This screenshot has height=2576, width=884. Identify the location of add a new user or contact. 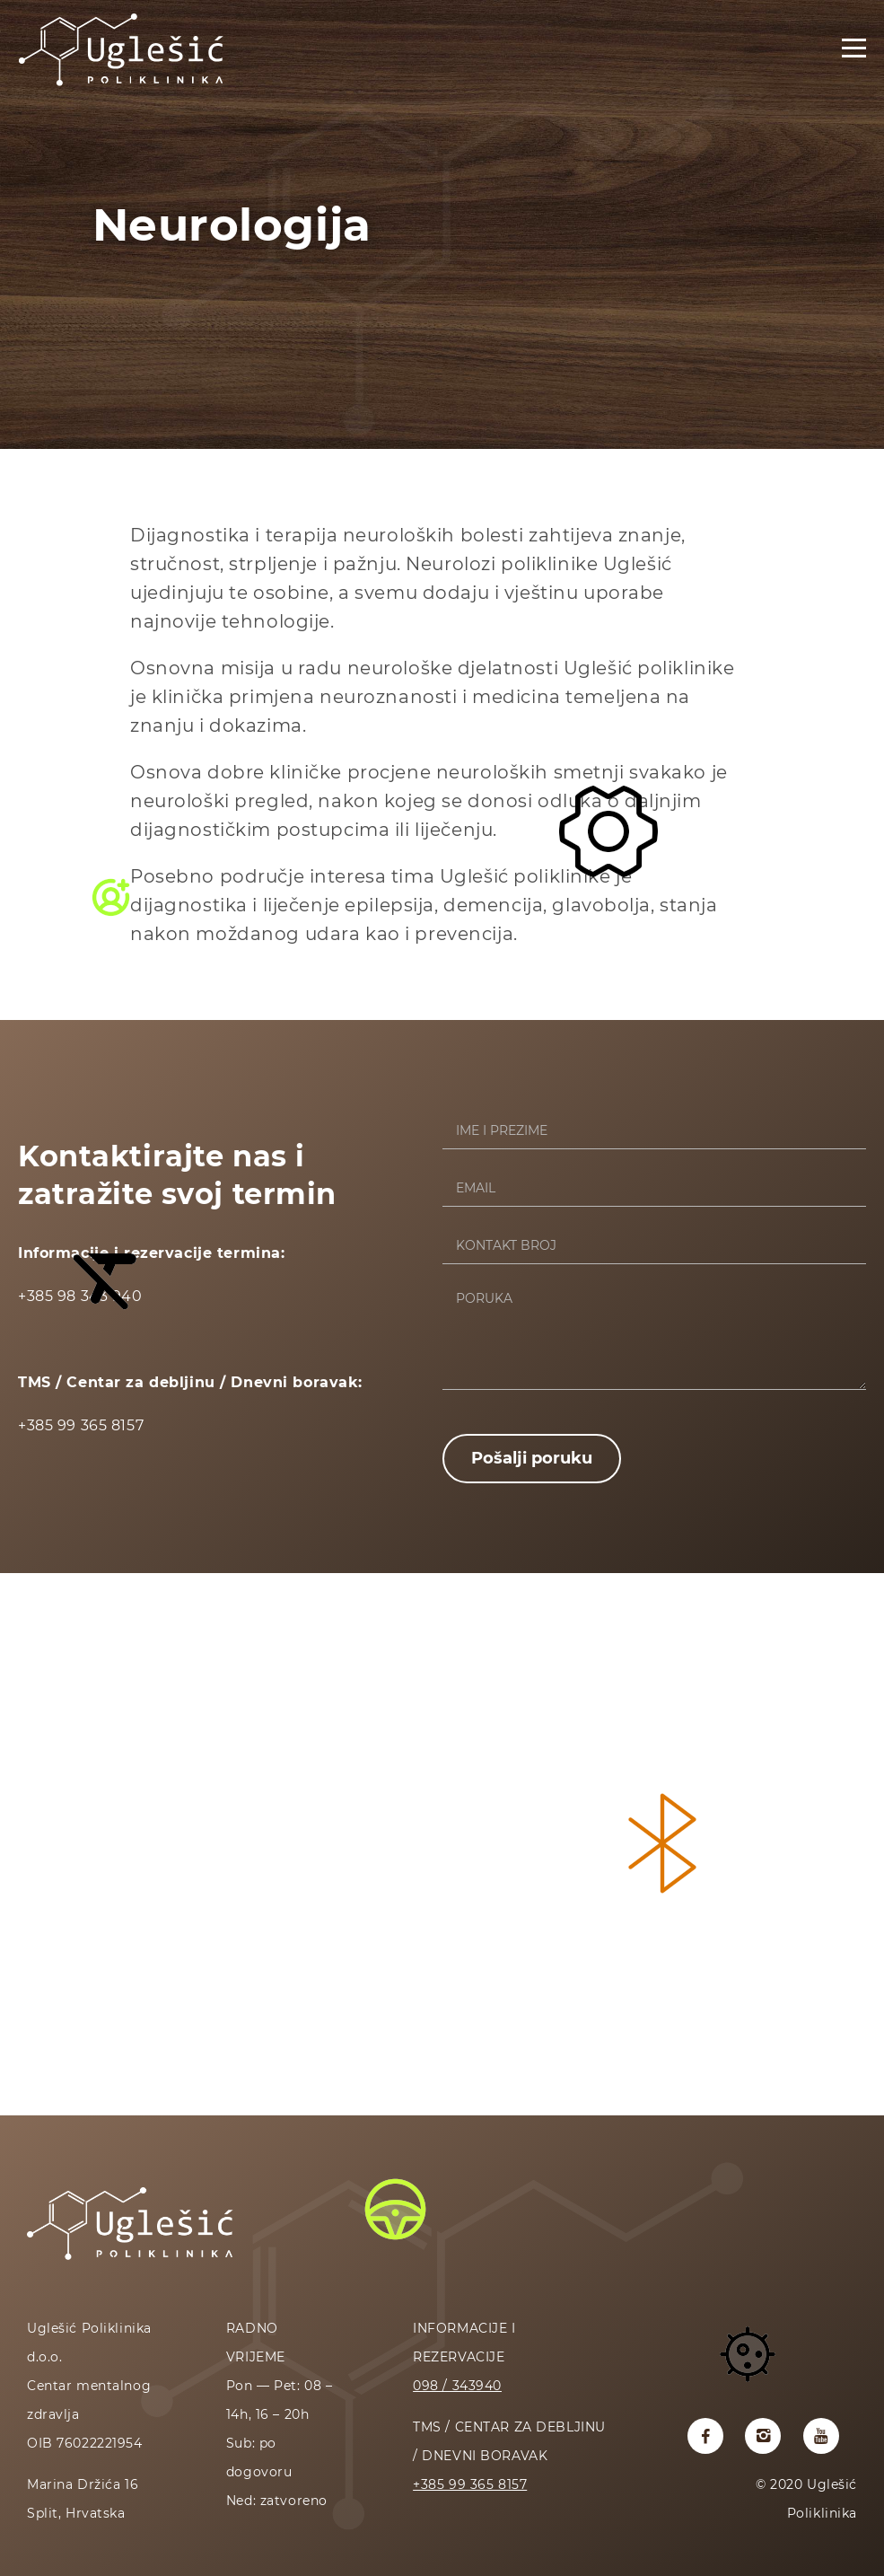
(110, 897).